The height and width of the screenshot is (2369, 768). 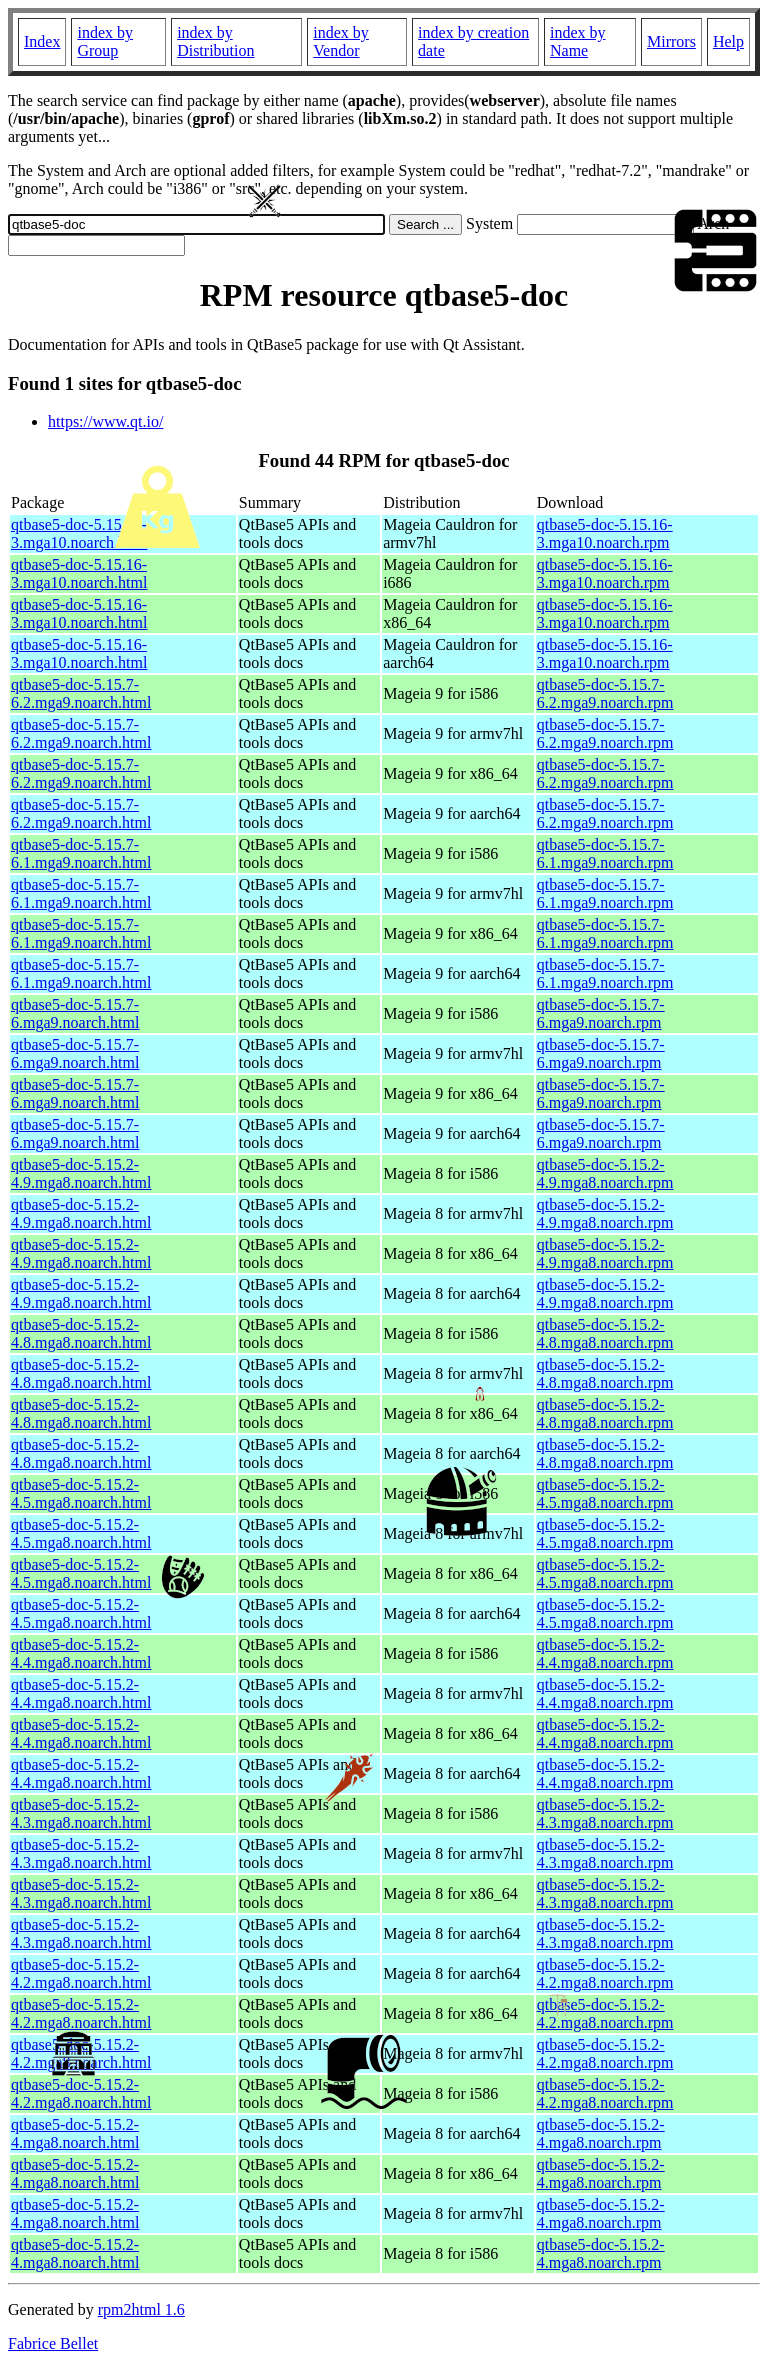 What do you see at coordinates (183, 1577) in the screenshot?
I see `baseball or softball category` at bounding box center [183, 1577].